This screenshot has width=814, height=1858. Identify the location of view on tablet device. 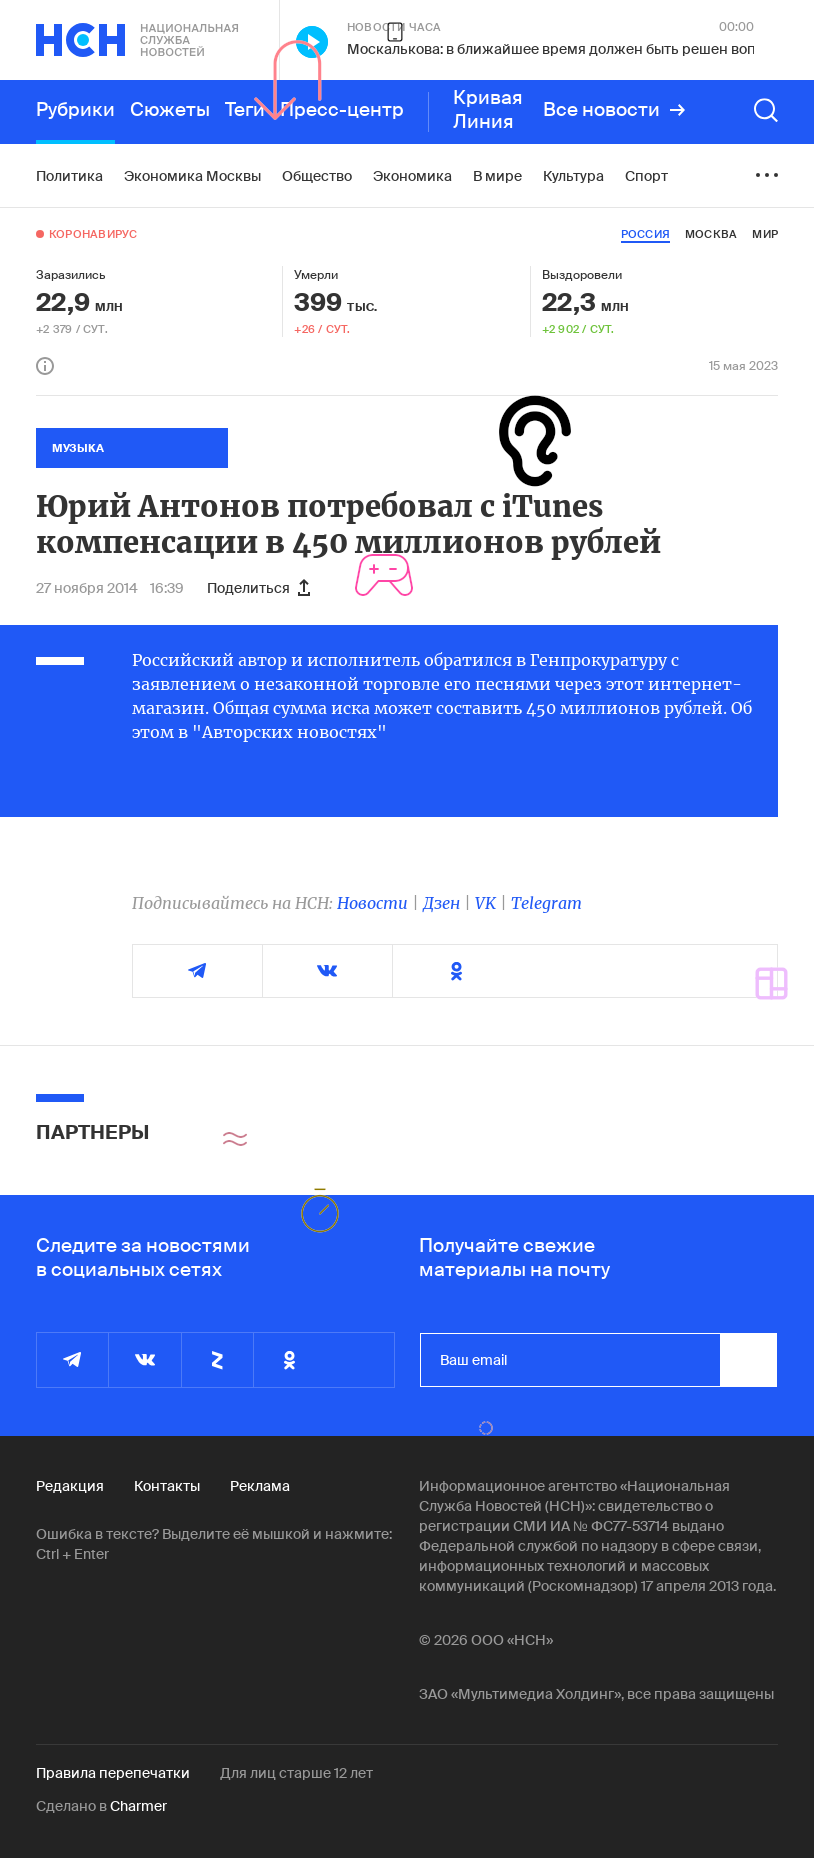
(395, 32).